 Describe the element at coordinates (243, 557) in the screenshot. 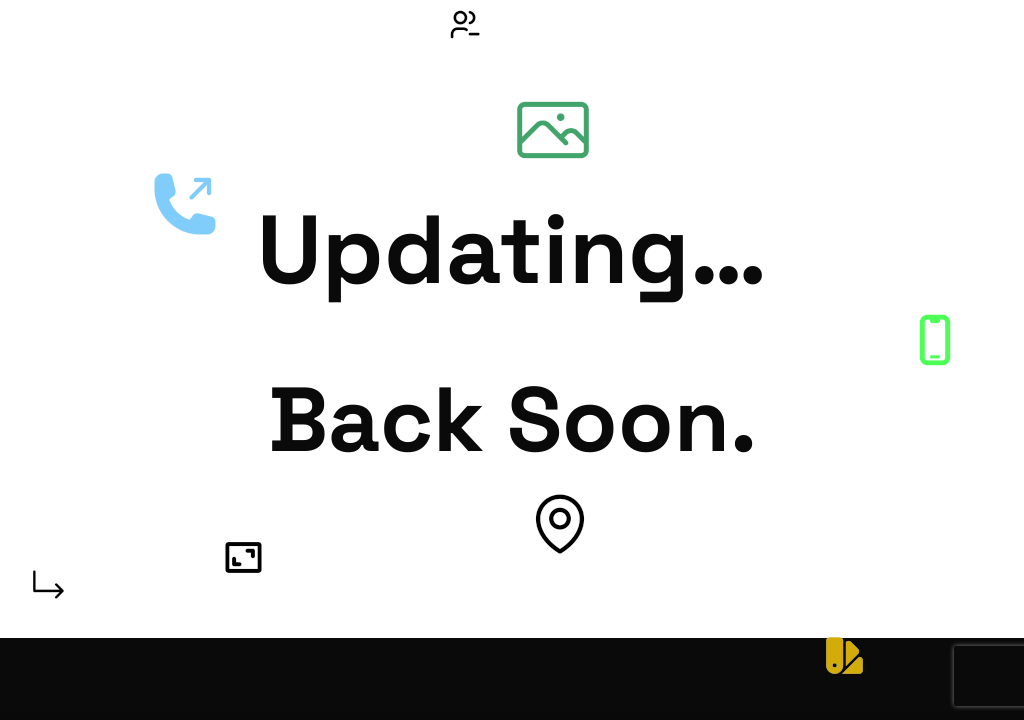

I see `enter fullscreen mode` at that location.